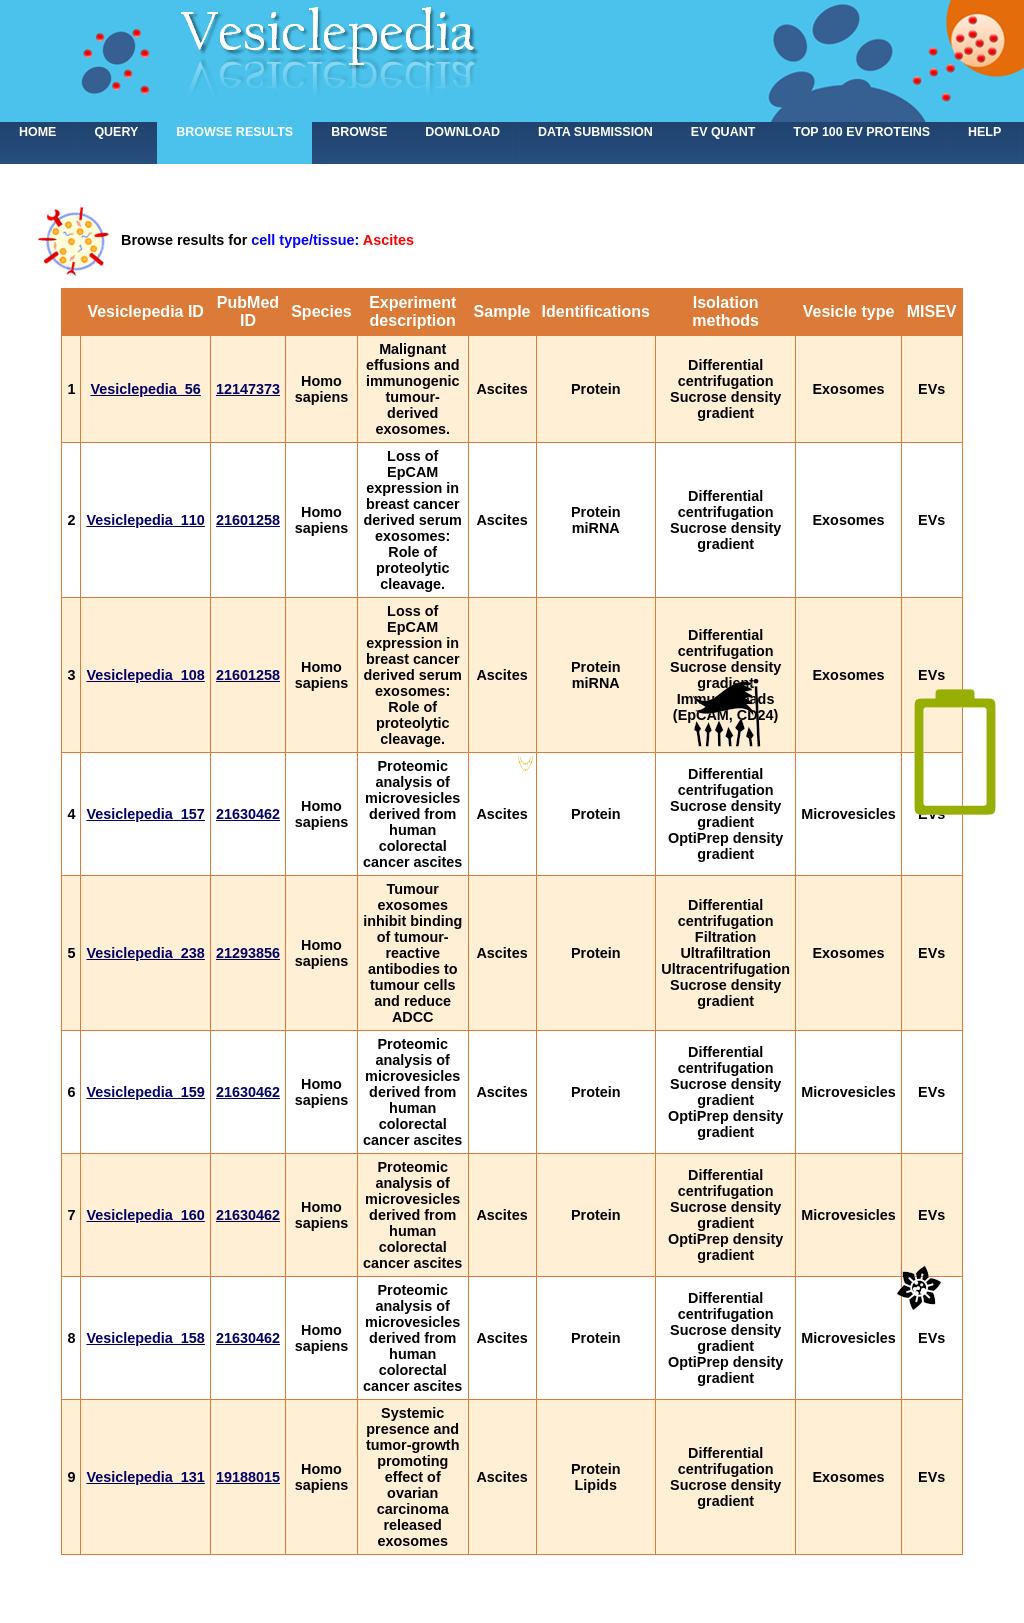 The image size is (1024, 1623). I want to click on view jewelry or accessories in inventory, so click(525, 763).